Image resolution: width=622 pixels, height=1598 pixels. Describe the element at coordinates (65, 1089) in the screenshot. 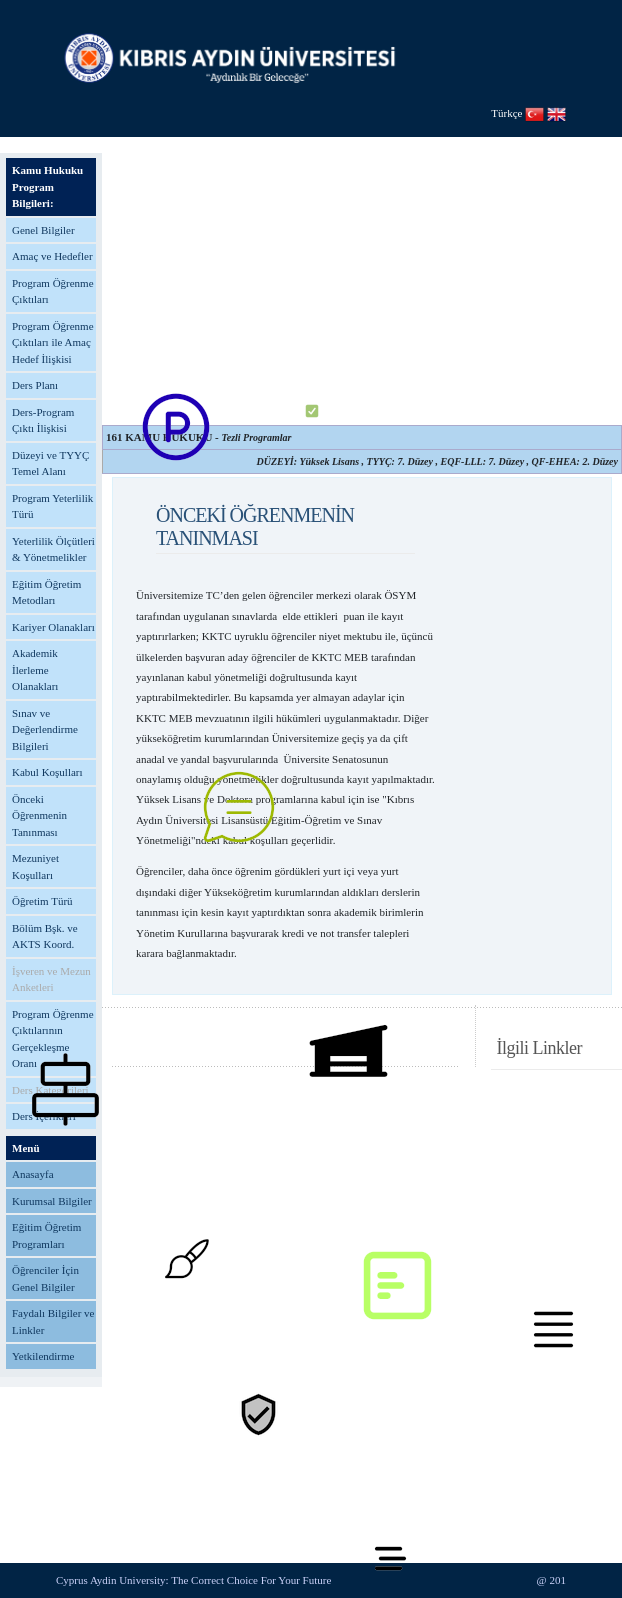

I see `align objects to horizontal center` at that location.